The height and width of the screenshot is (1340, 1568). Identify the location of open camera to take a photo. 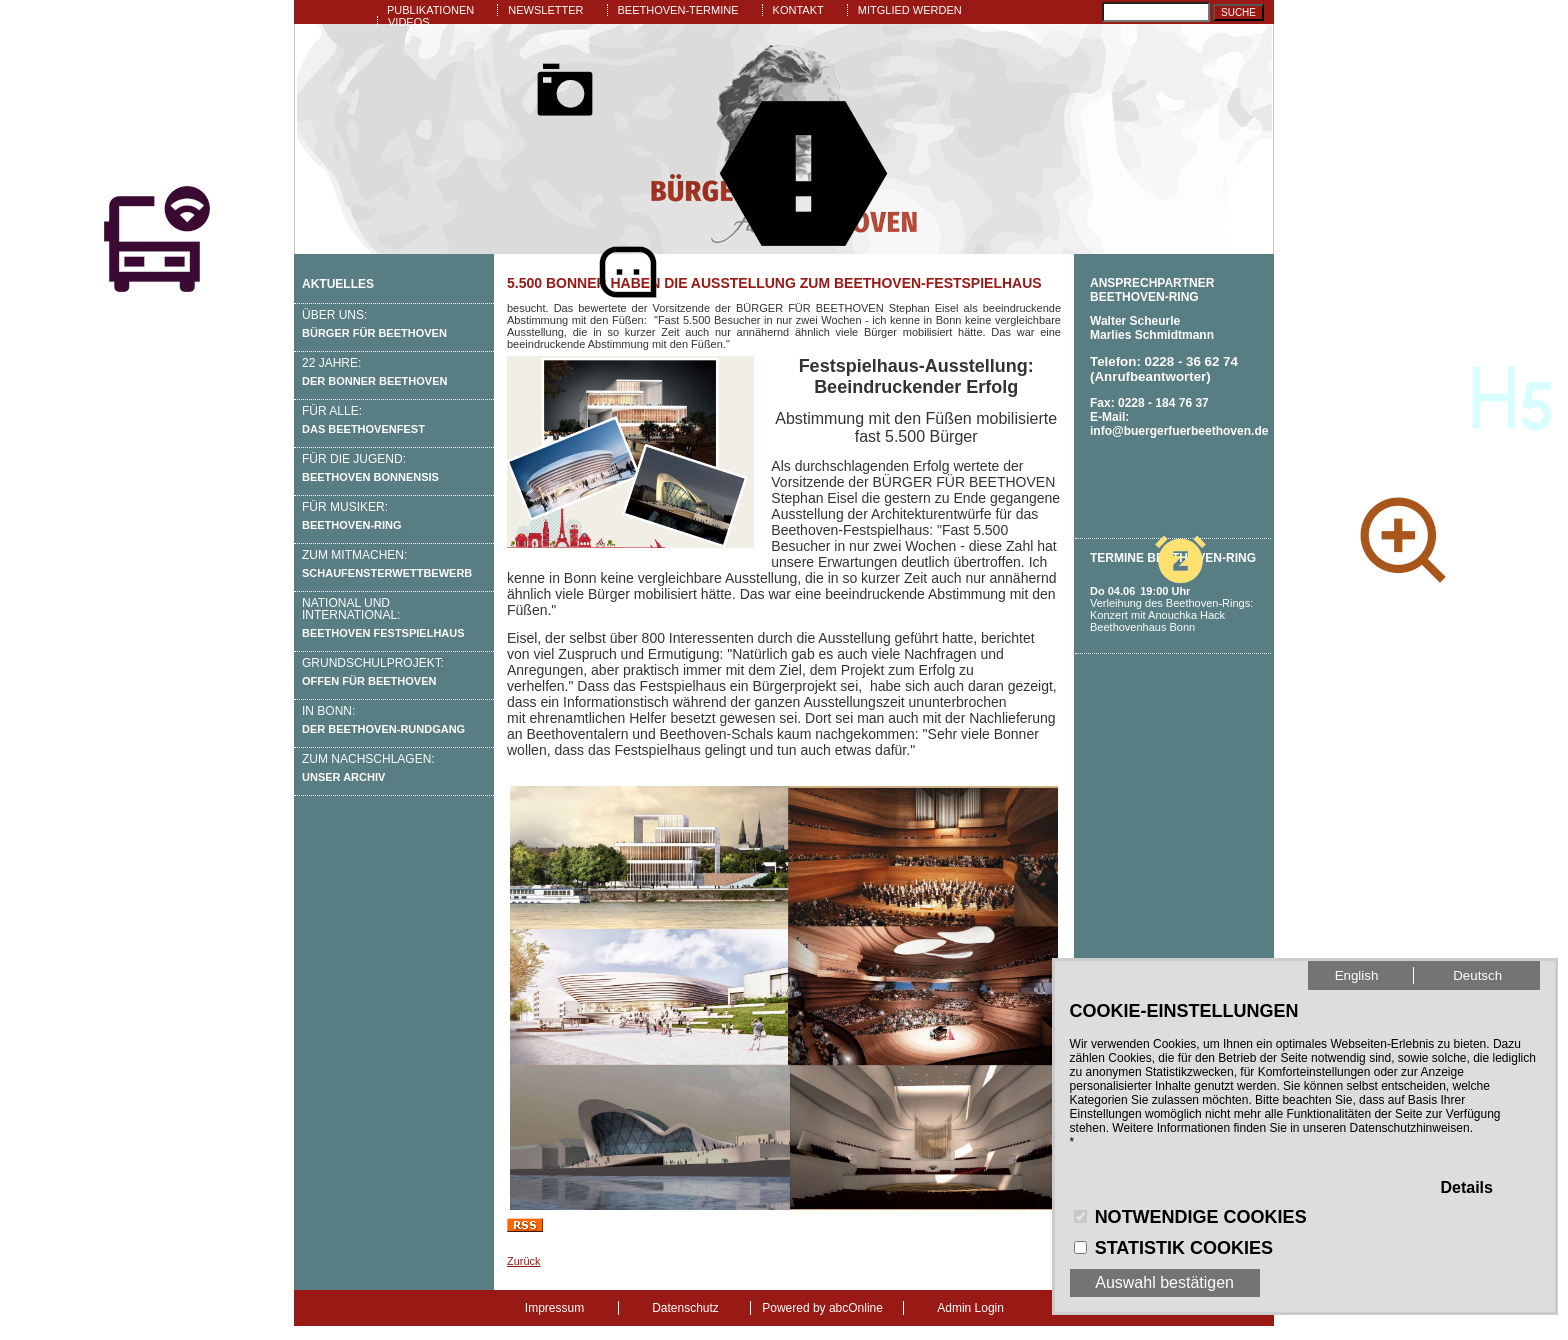
(565, 91).